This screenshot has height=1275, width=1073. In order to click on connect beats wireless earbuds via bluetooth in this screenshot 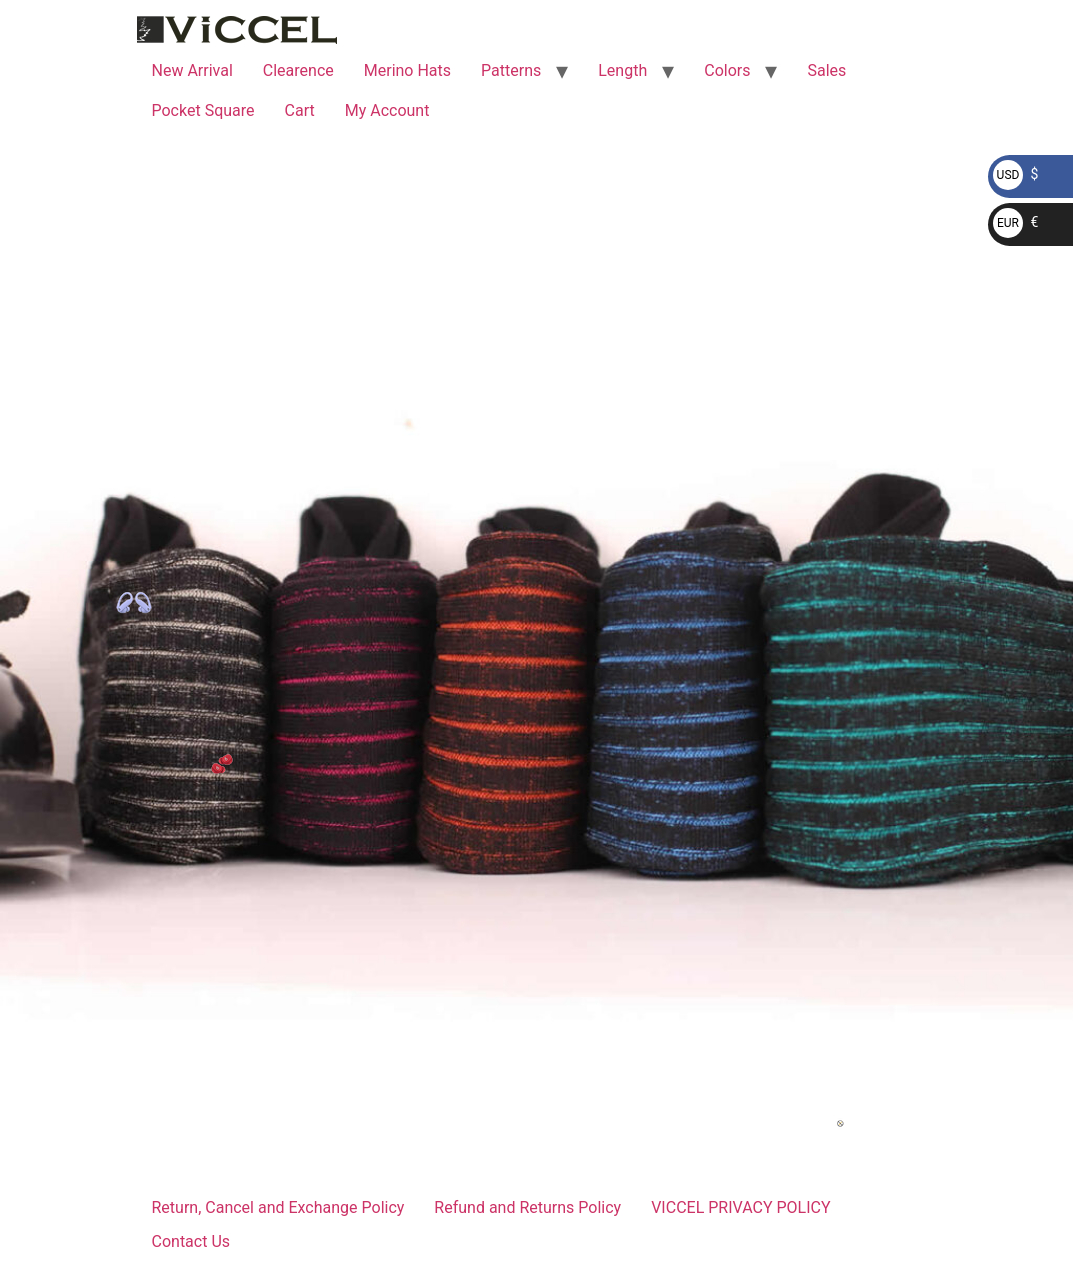, I will do `click(134, 604)`.